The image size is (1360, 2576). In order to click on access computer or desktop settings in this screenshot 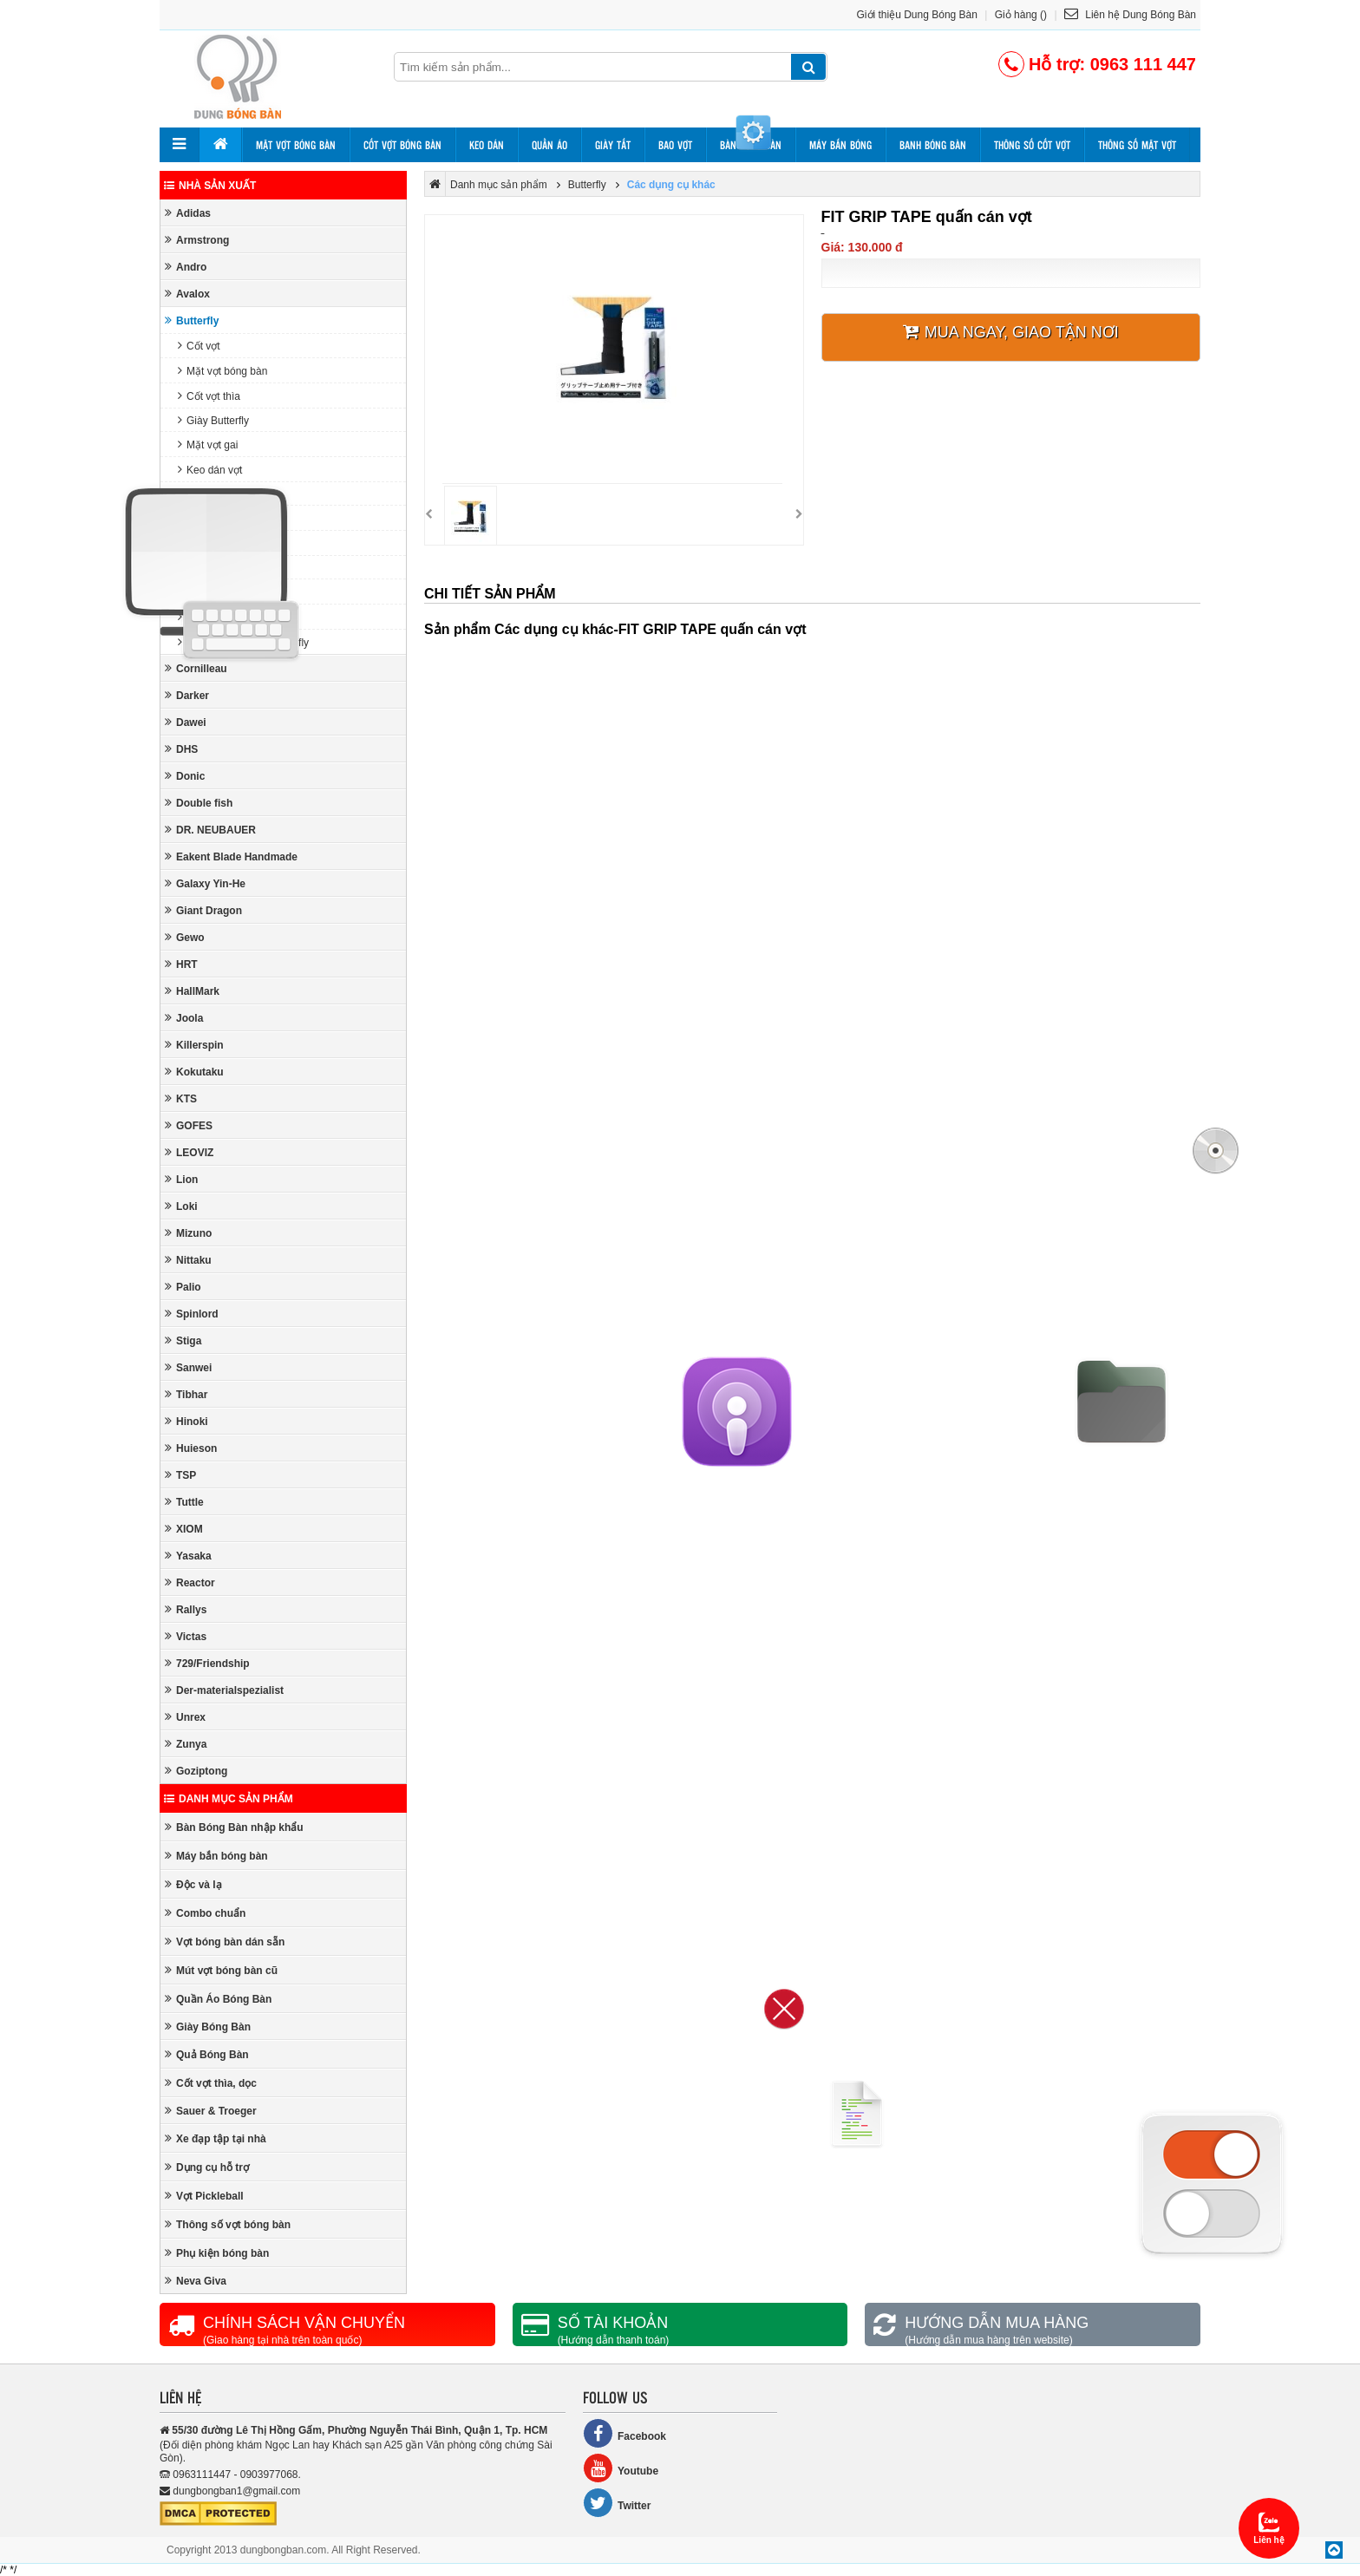, I will do `click(212, 572)`.